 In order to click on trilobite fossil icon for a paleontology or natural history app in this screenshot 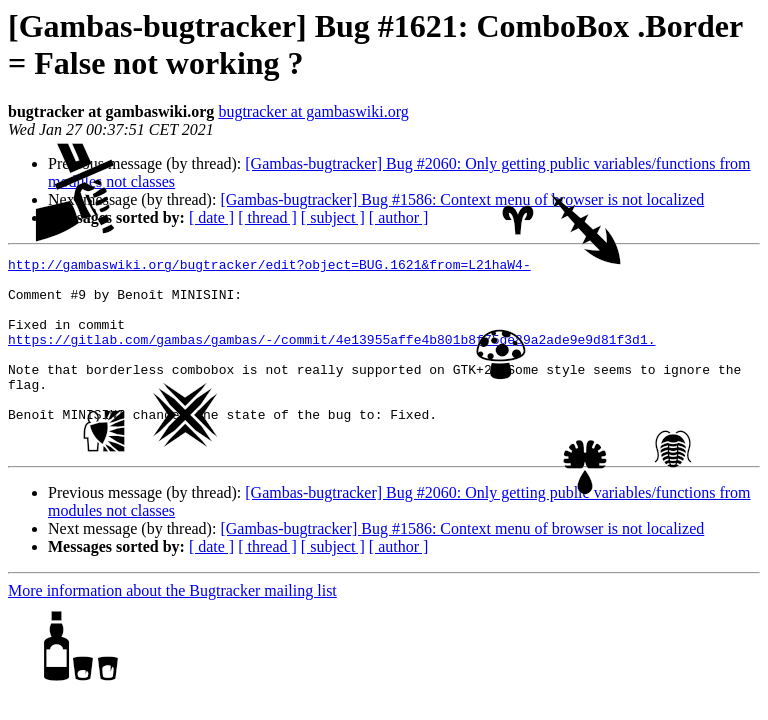, I will do `click(673, 449)`.